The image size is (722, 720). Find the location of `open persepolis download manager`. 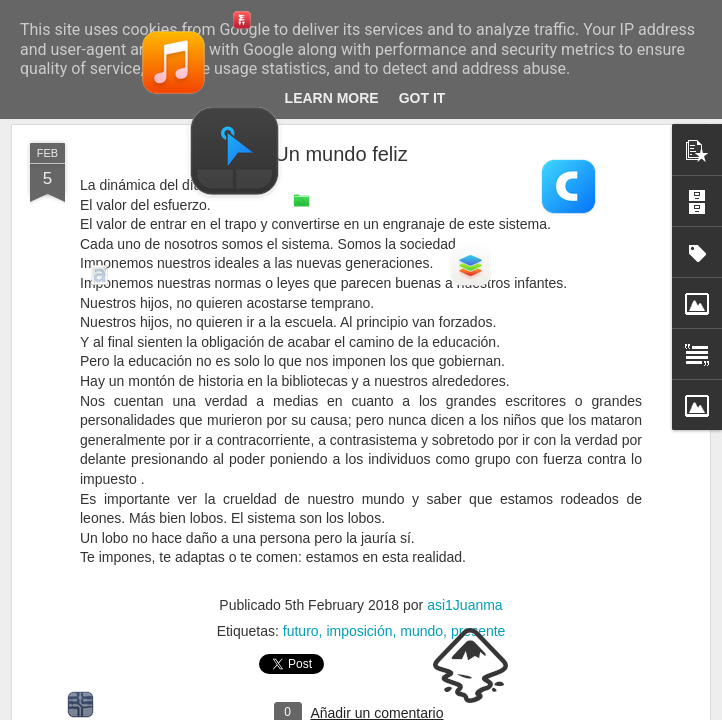

open persepolis download manager is located at coordinates (242, 20).